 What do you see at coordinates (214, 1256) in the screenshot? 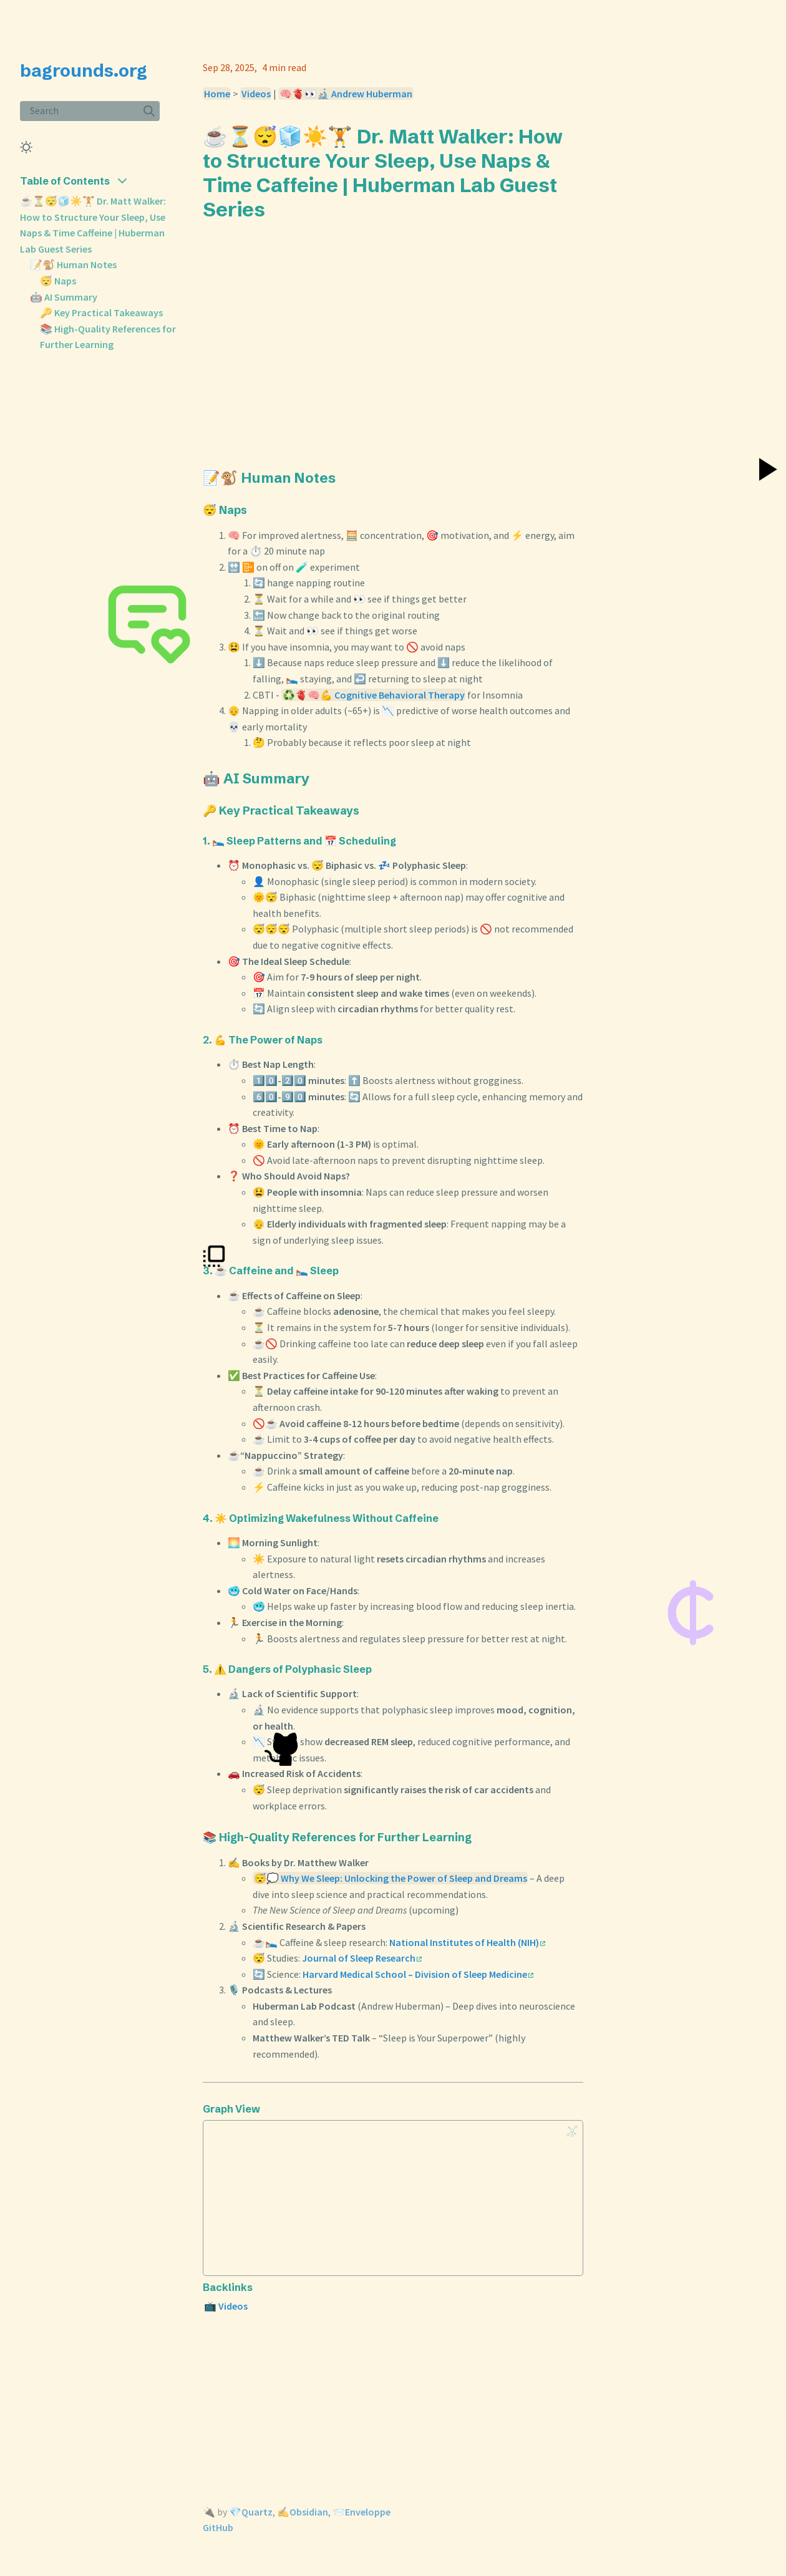
I see `bring selected element to front of layer stack` at bounding box center [214, 1256].